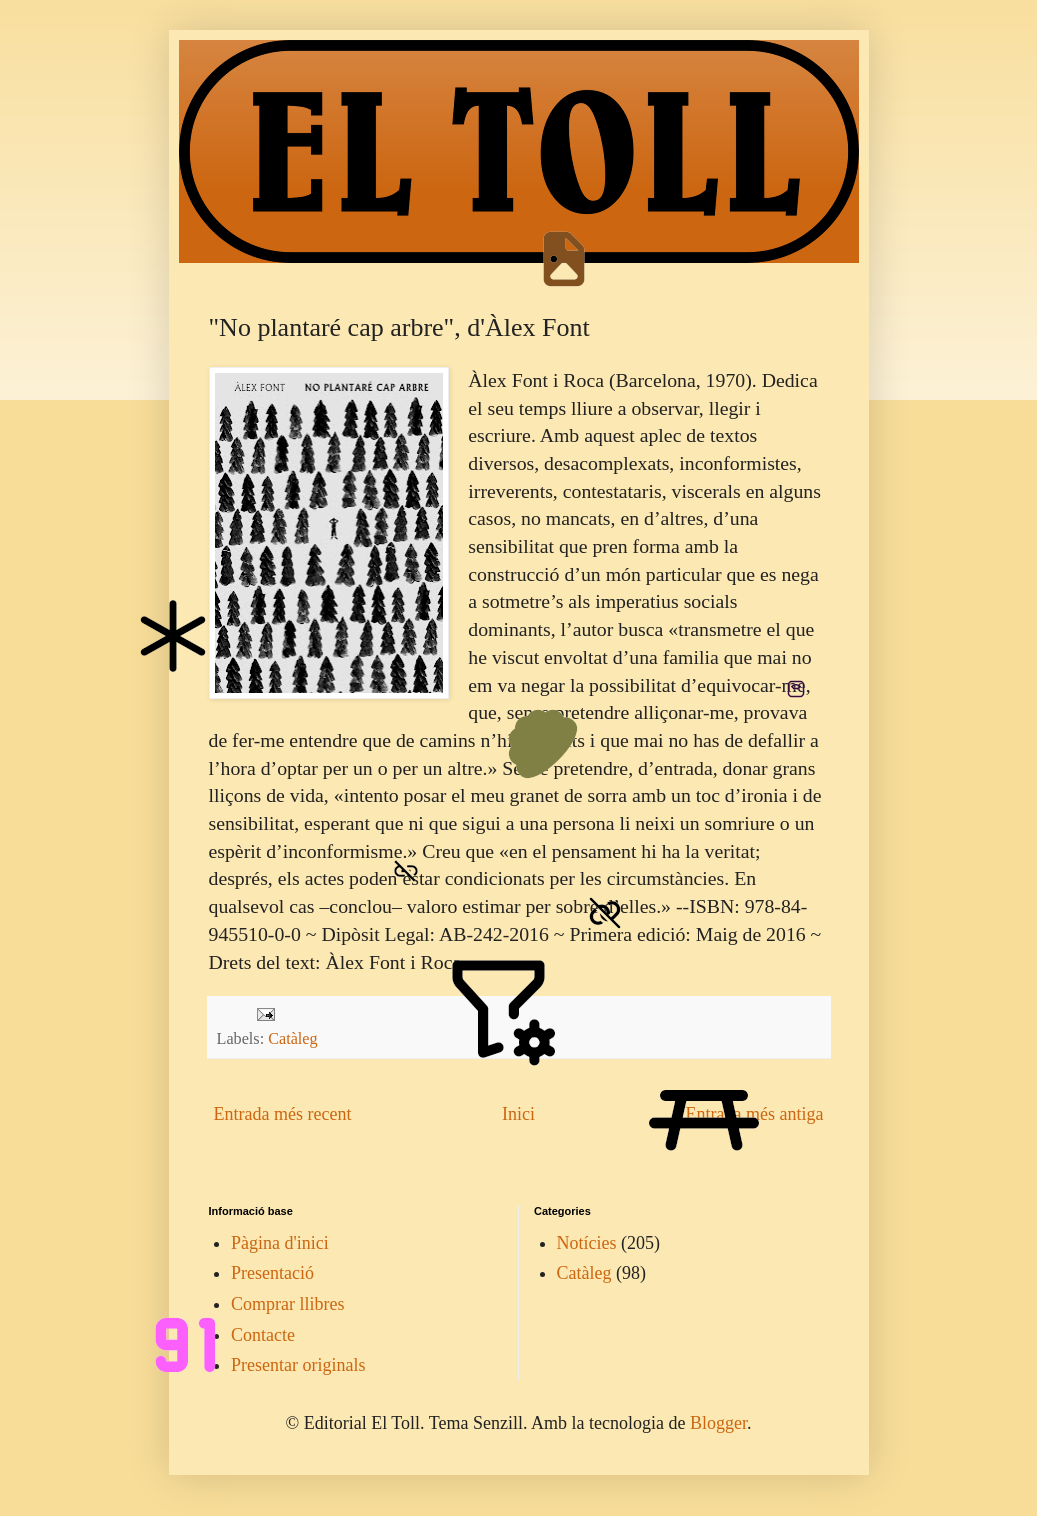  Describe the element at coordinates (564, 259) in the screenshot. I see `view image file` at that location.